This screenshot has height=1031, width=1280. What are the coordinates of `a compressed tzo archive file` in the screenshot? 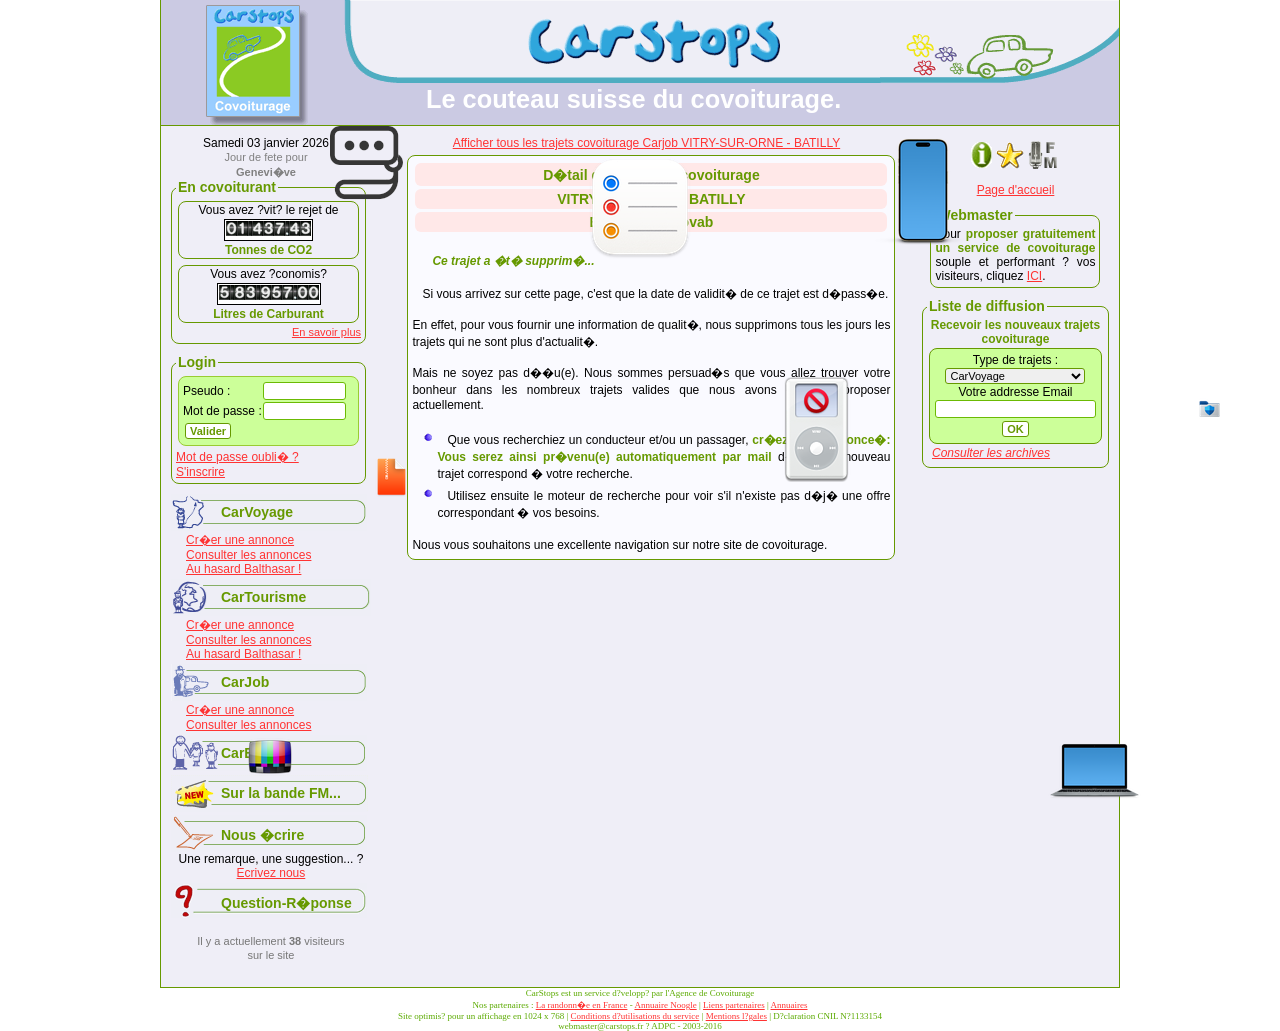 It's located at (391, 477).